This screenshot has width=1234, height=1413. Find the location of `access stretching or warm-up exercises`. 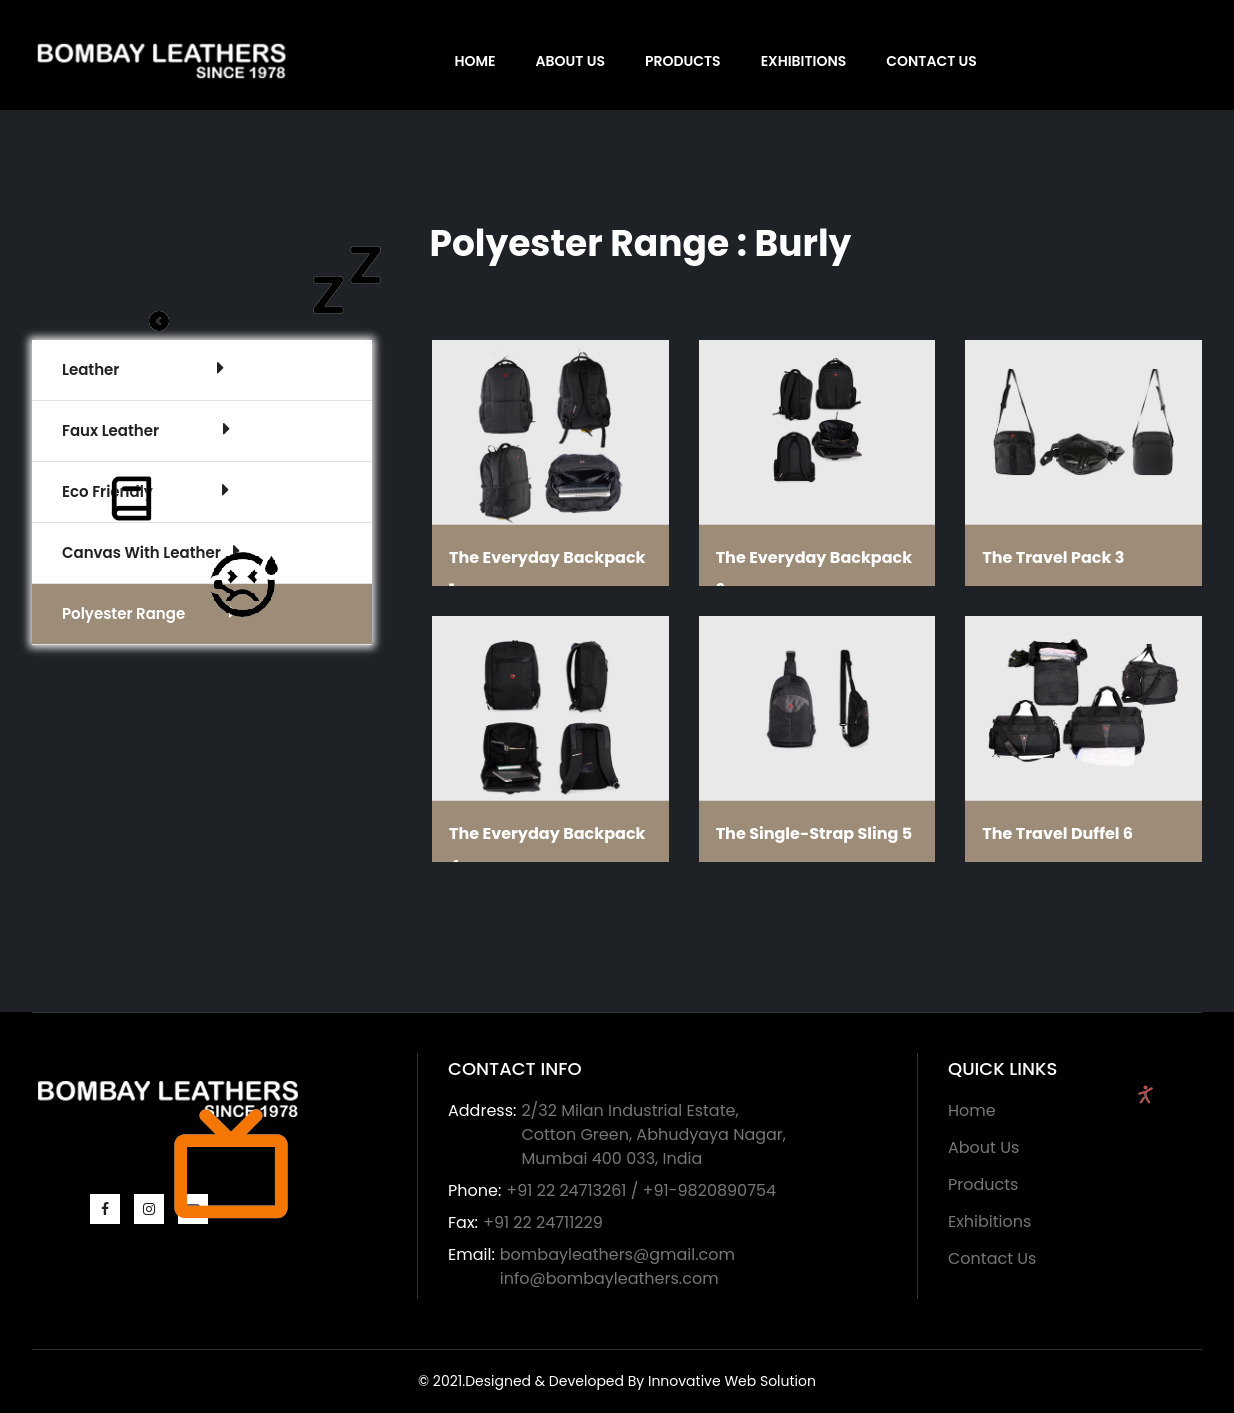

access stretching or warm-up exercises is located at coordinates (1145, 1094).